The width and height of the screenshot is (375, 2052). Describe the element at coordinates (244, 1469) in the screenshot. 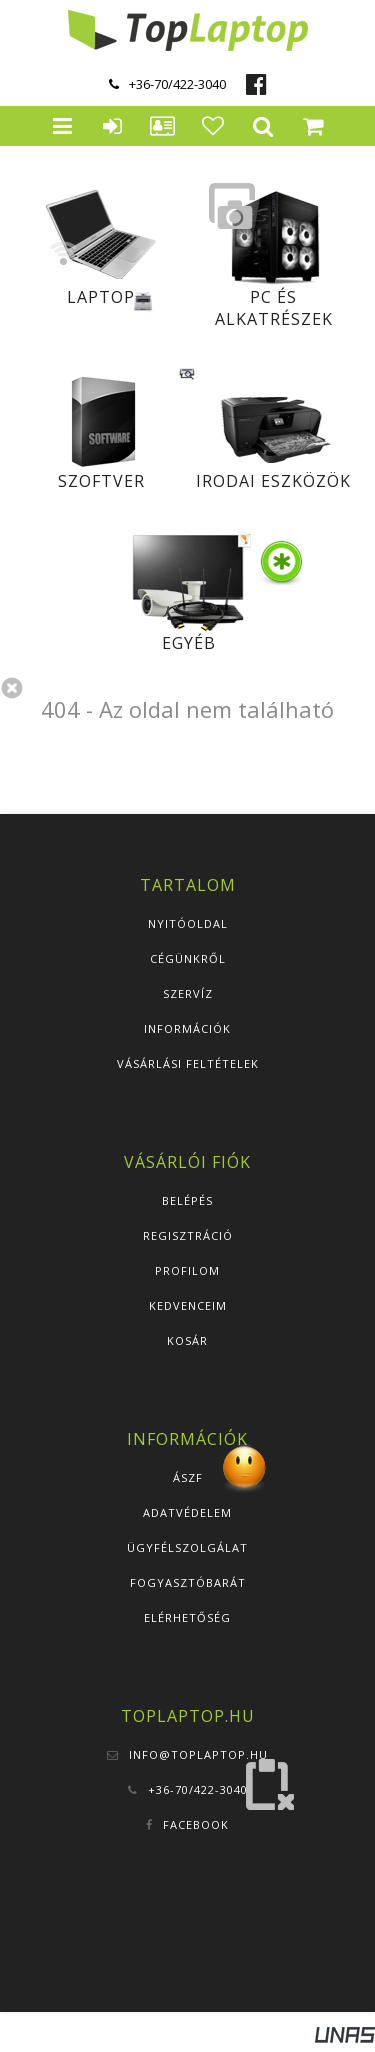

I see `indicates a neutral or indifferent reaction` at that location.